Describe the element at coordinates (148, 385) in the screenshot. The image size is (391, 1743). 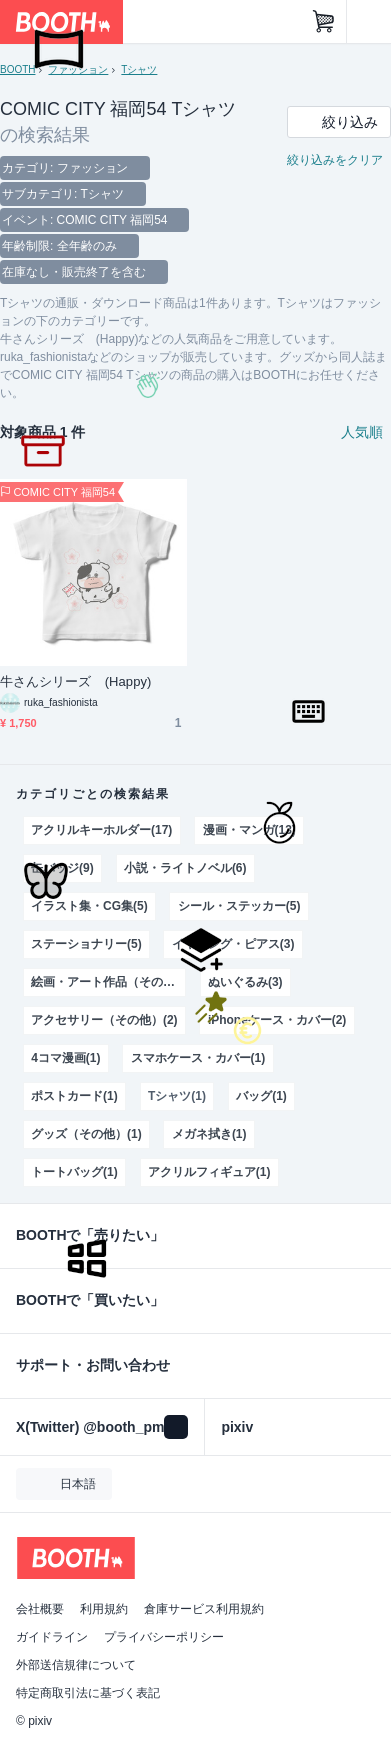
I see `applaud or show appreciation` at that location.